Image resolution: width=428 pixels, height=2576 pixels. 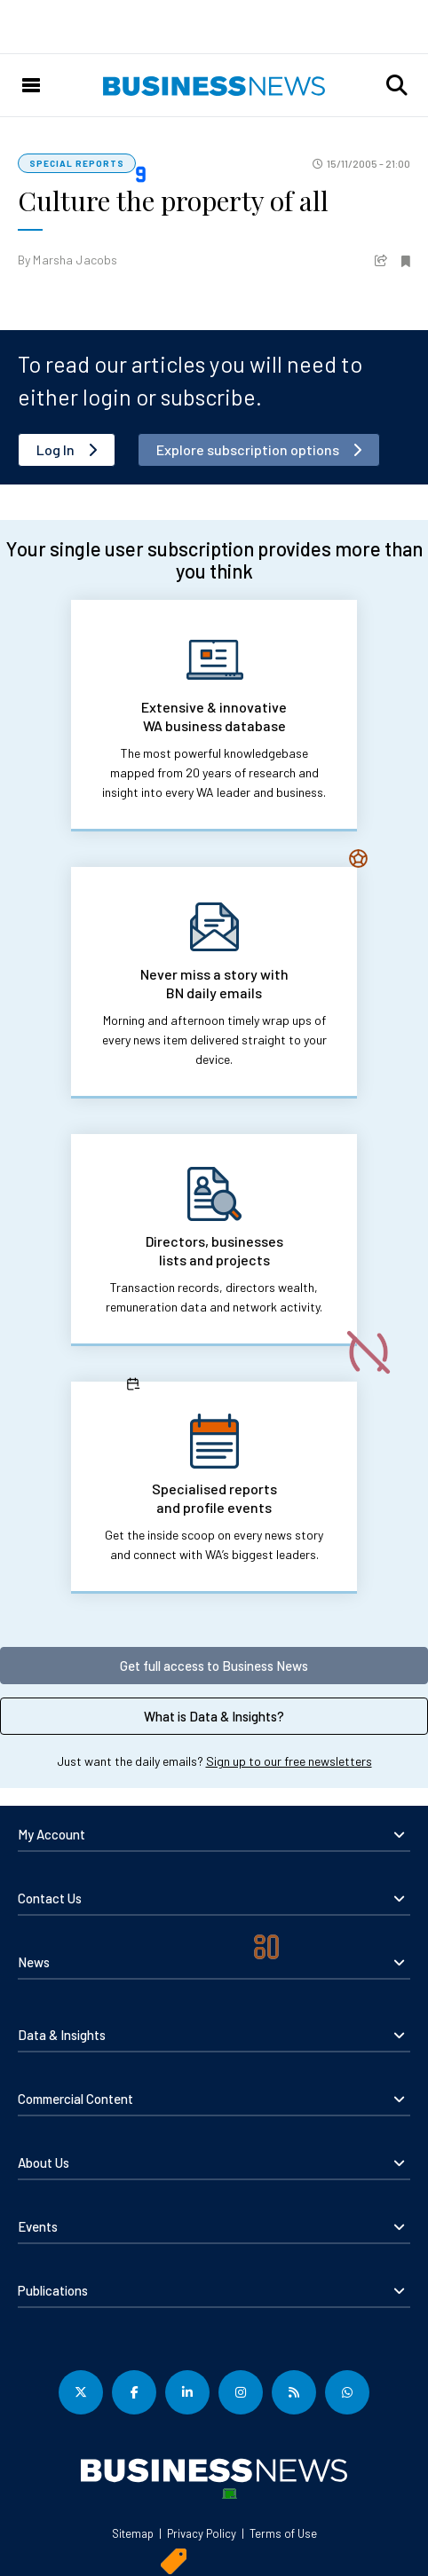 I want to click on view or apply a discount code, so click(x=173, y=2561).